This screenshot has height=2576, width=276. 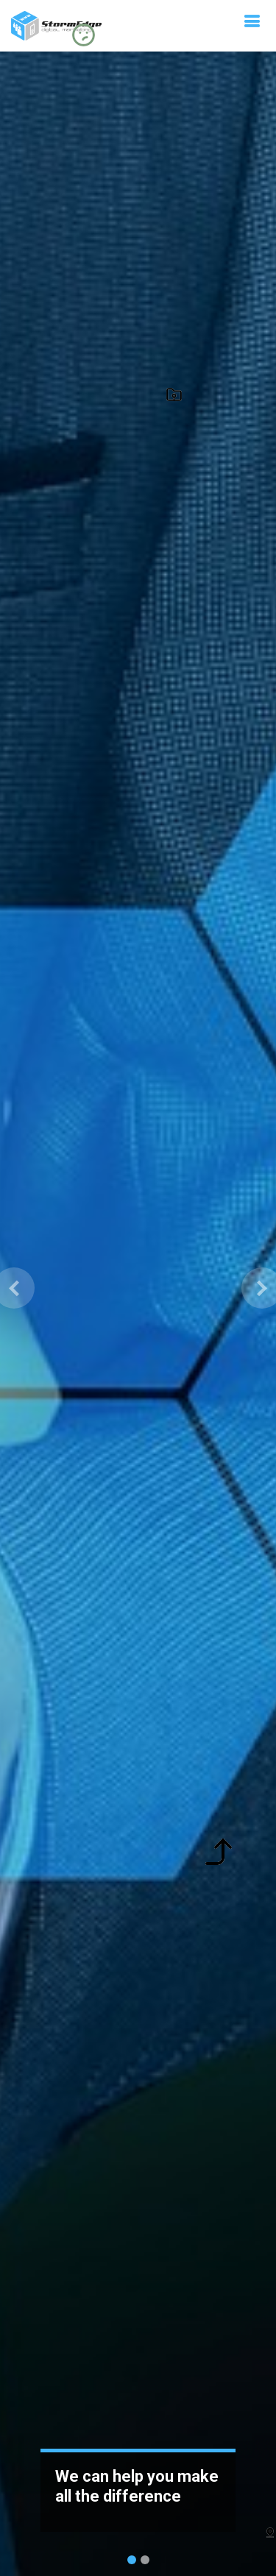 I want to click on access root directory, so click(x=174, y=394).